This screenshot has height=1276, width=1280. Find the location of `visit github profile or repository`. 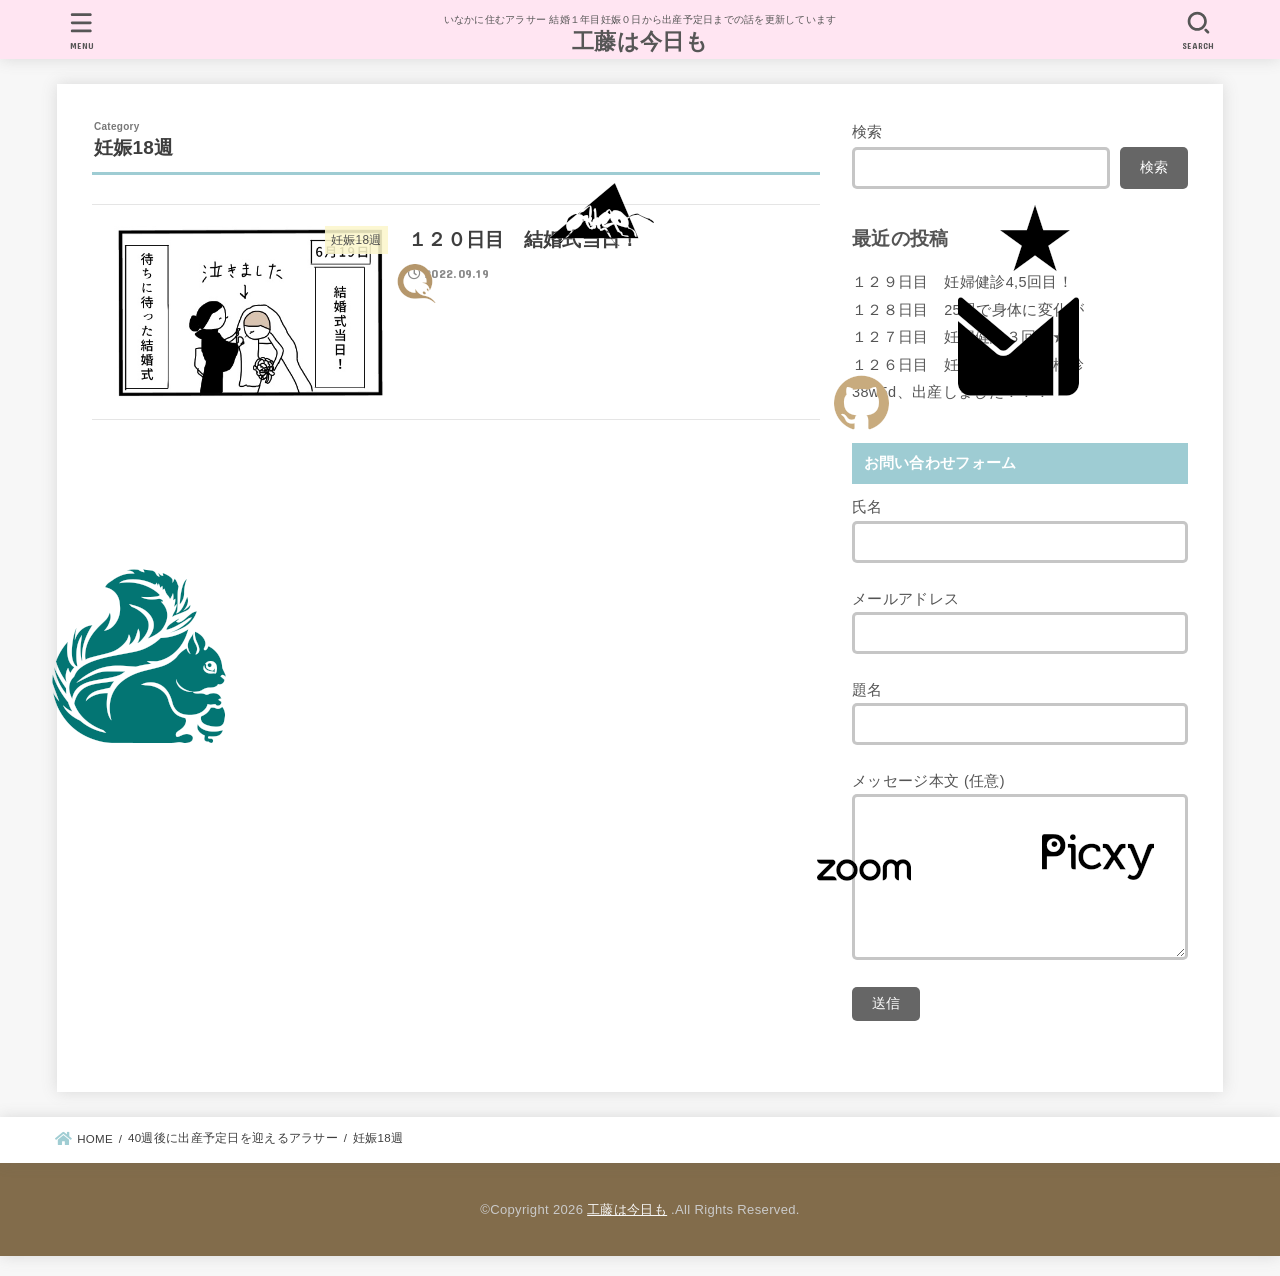

visit github profile or repository is located at coordinates (861, 402).